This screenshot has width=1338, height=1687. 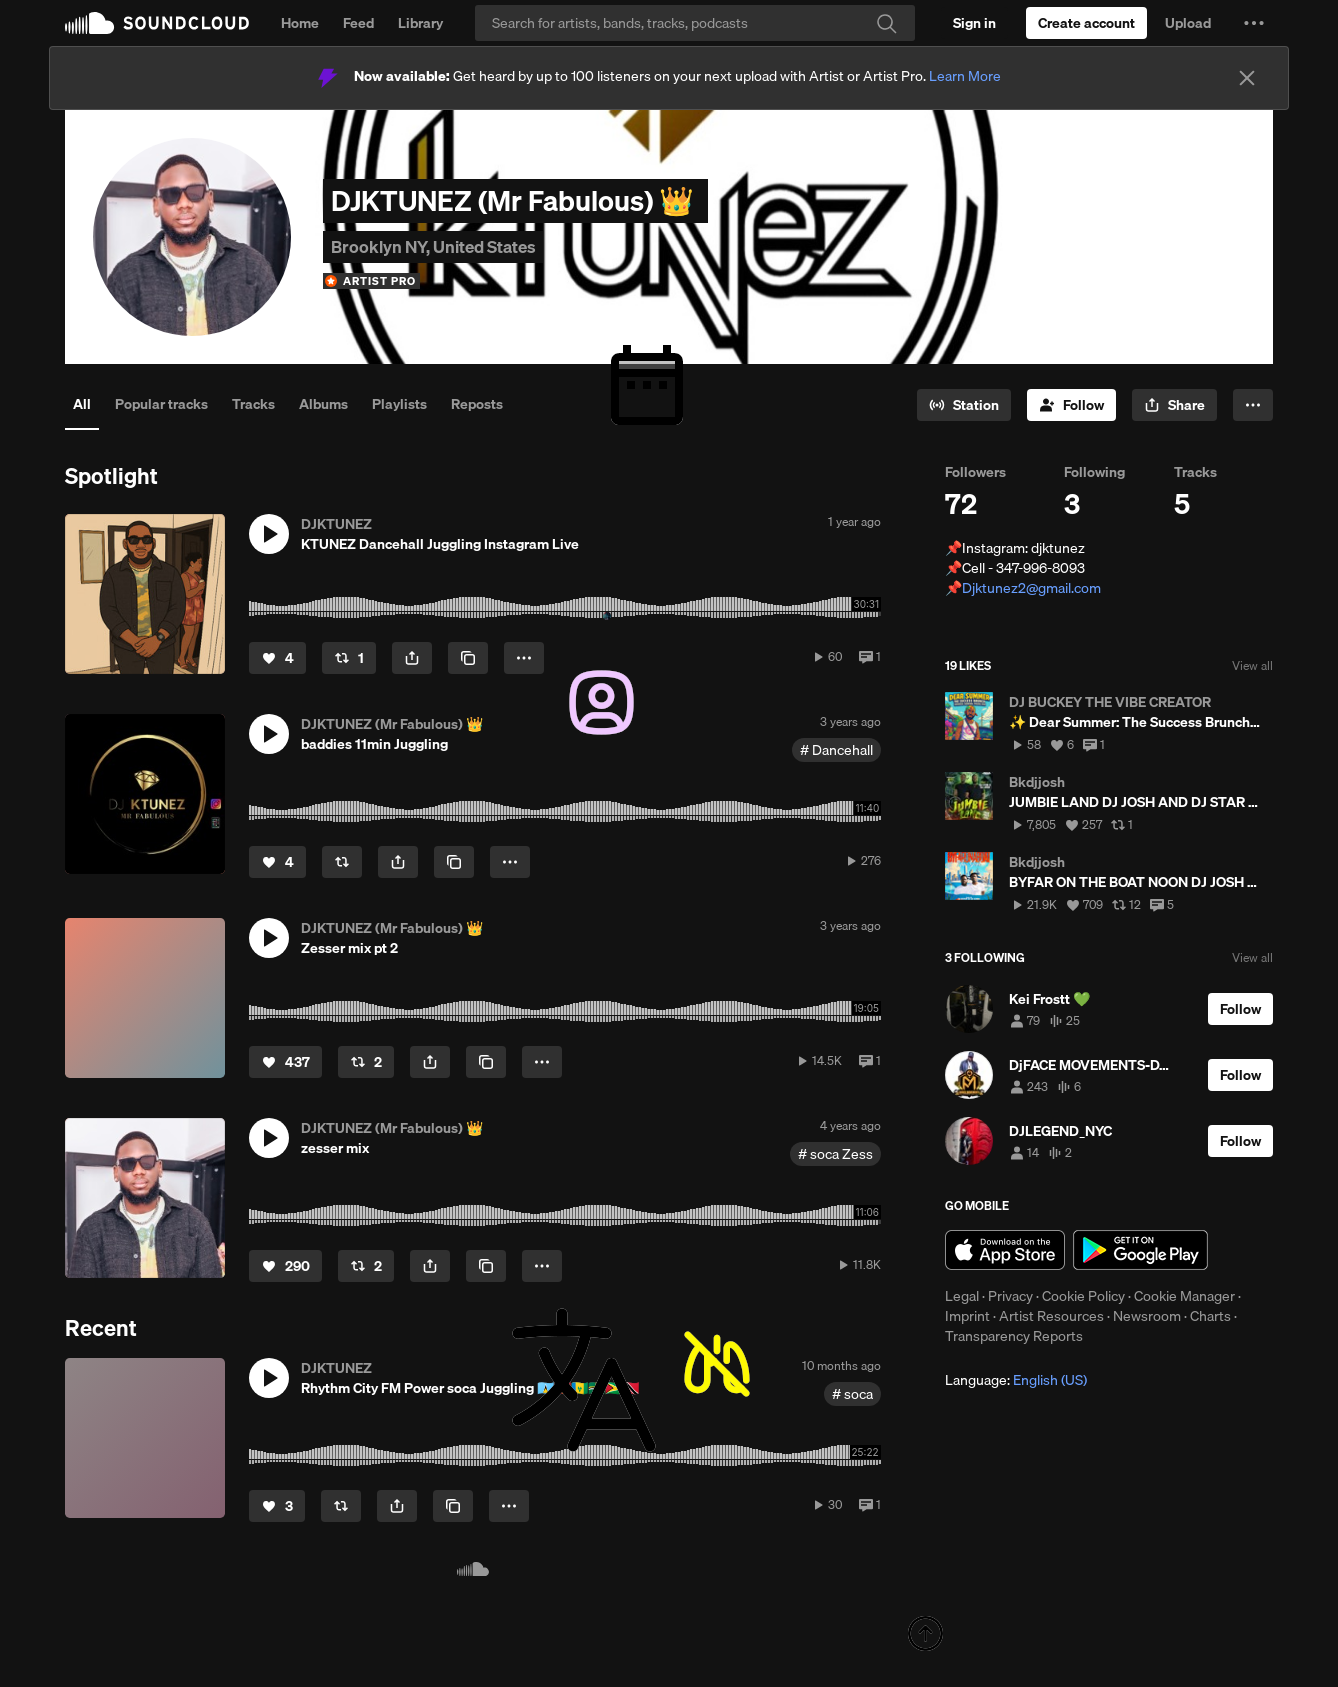 What do you see at coordinates (925, 1633) in the screenshot?
I see `scroll to top of page` at bounding box center [925, 1633].